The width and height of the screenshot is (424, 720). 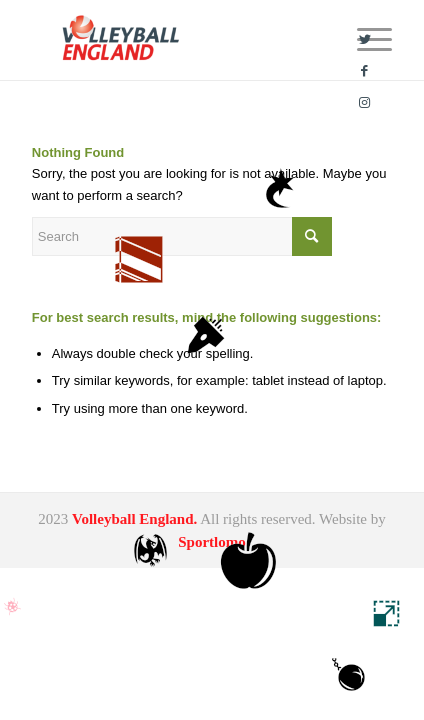 I want to click on resize an element or window, so click(x=386, y=613).